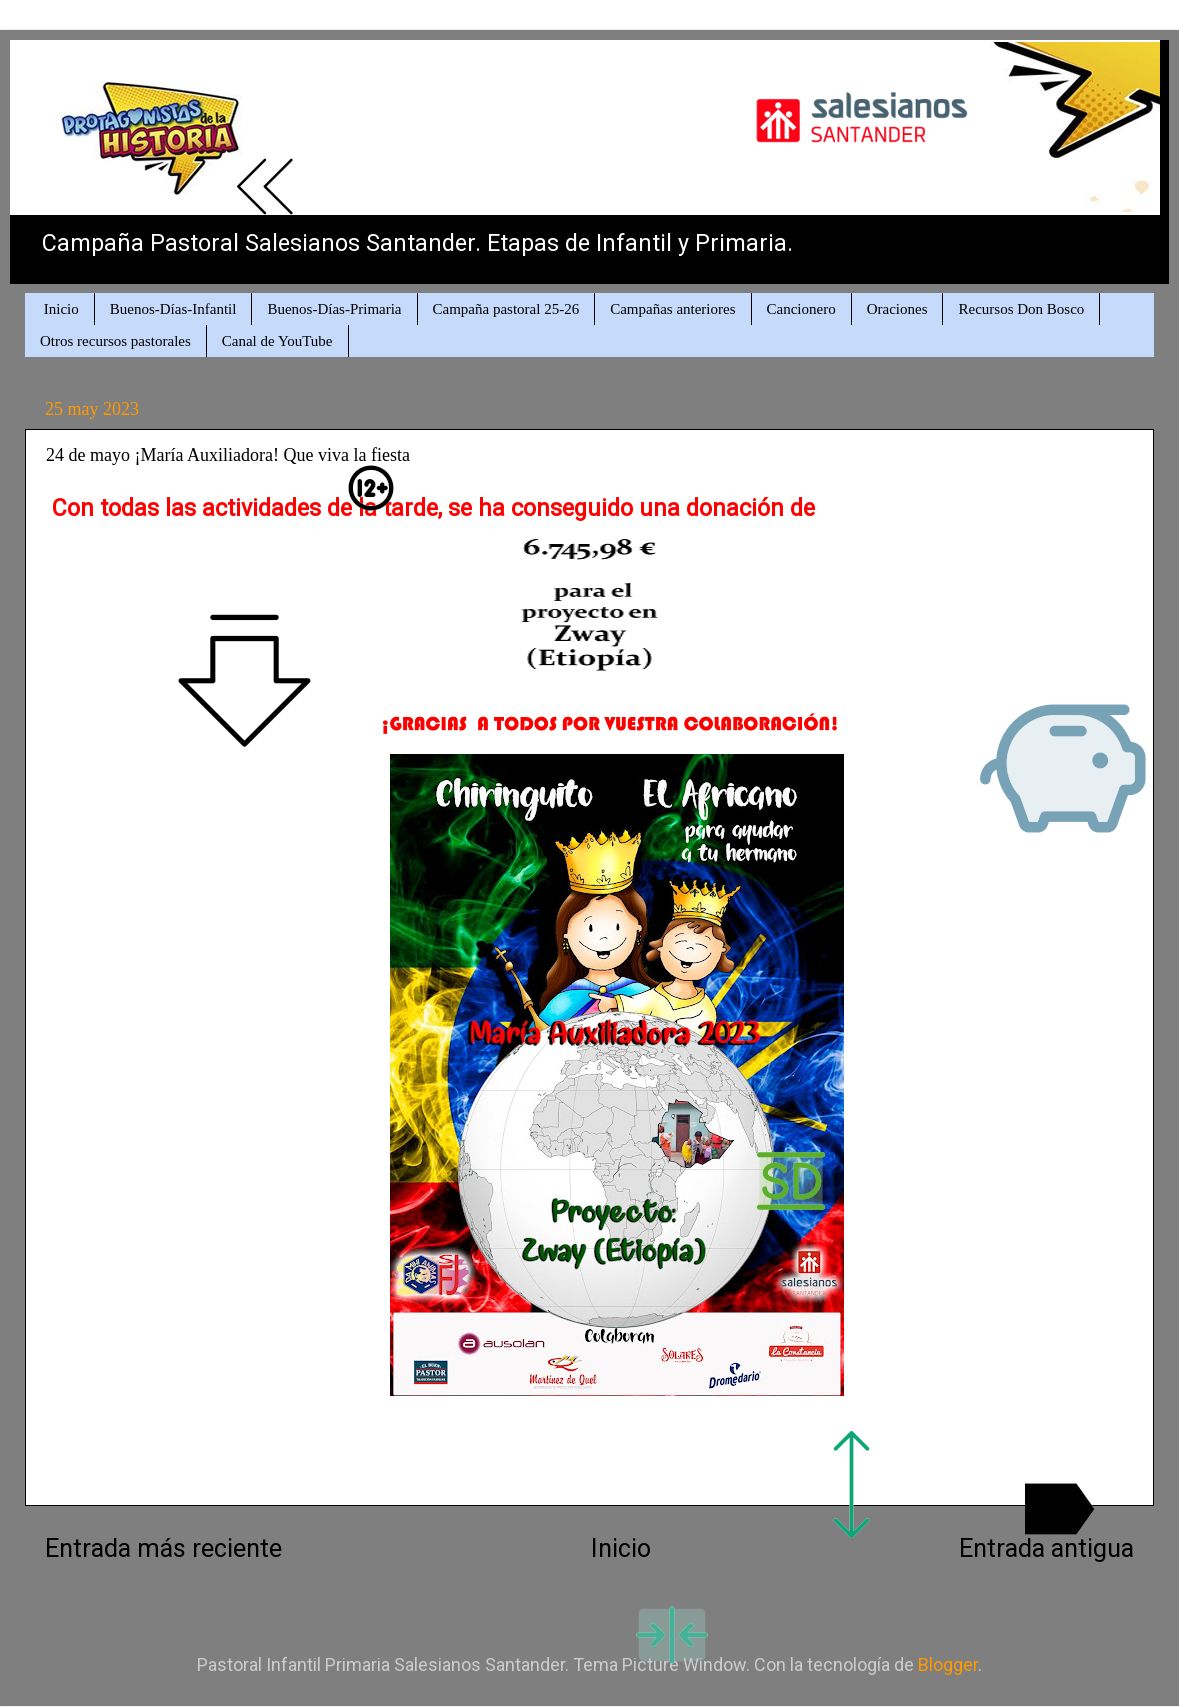 Image resolution: width=1179 pixels, height=1707 pixels. Describe the element at coordinates (267, 186) in the screenshot. I see `go back to the beginning` at that location.